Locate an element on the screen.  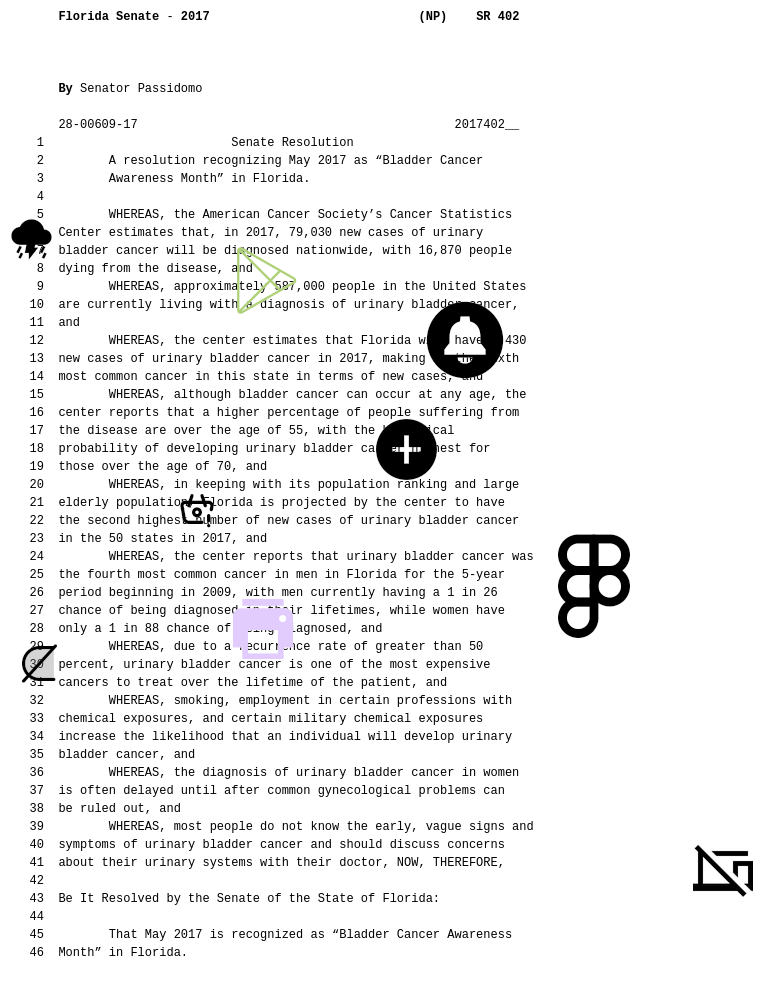
device linking is disabled is located at coordinates (723, 871).